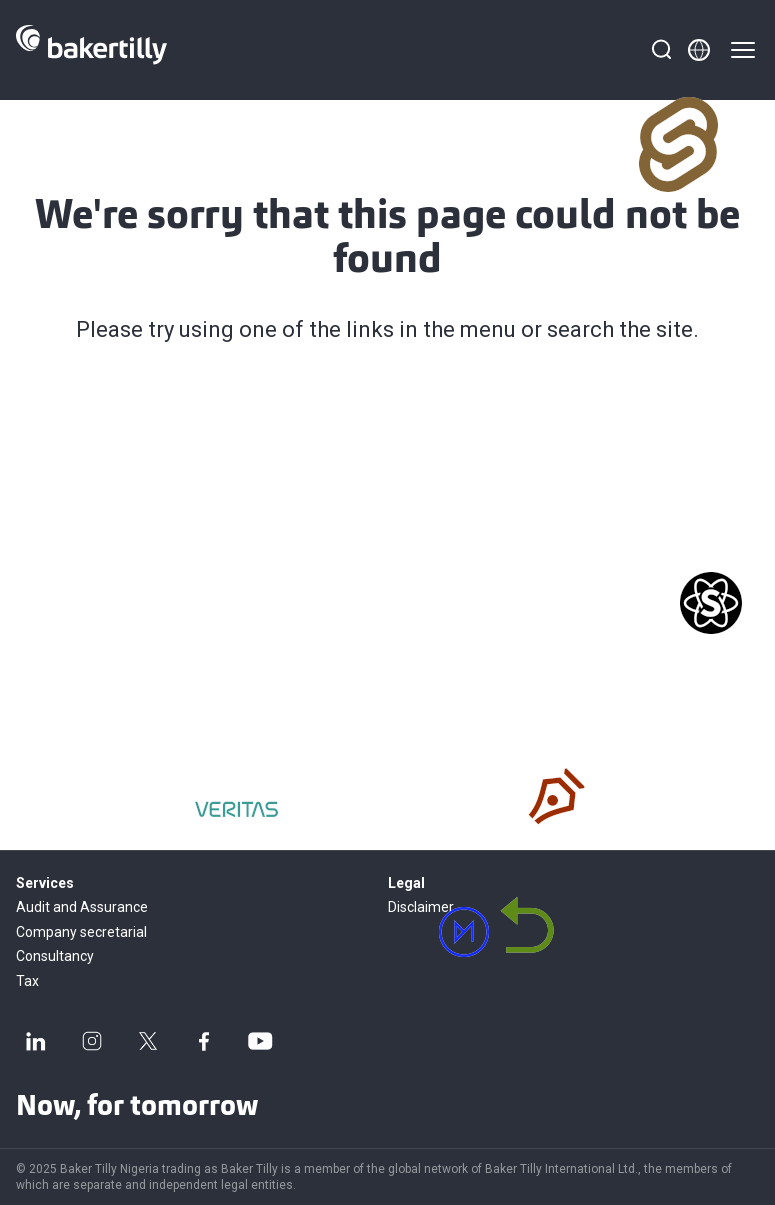  Describe the element at coordinates (528, 927) in the screenshot. I see `go back to the previous screen` at that location.